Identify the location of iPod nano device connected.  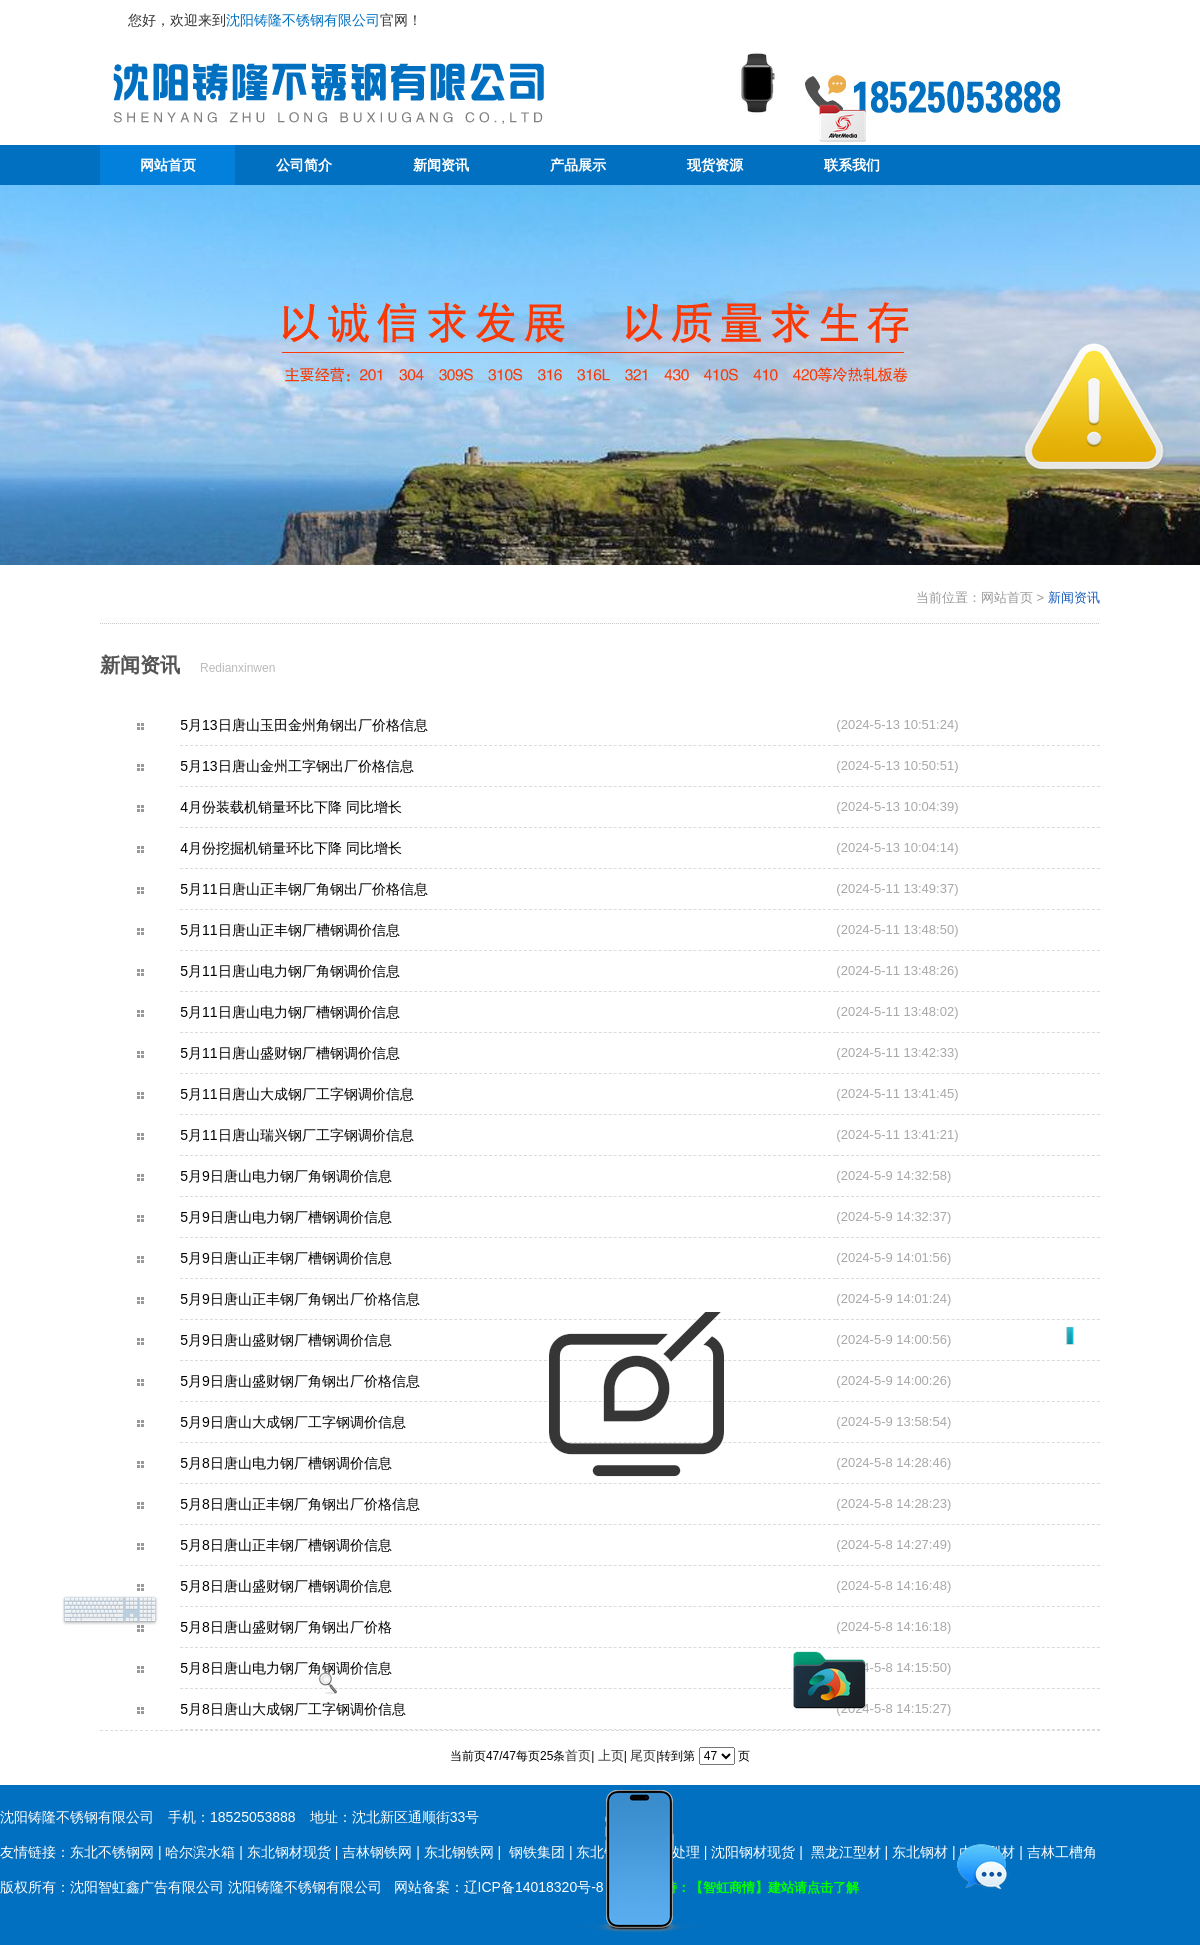
(1070, 1336).